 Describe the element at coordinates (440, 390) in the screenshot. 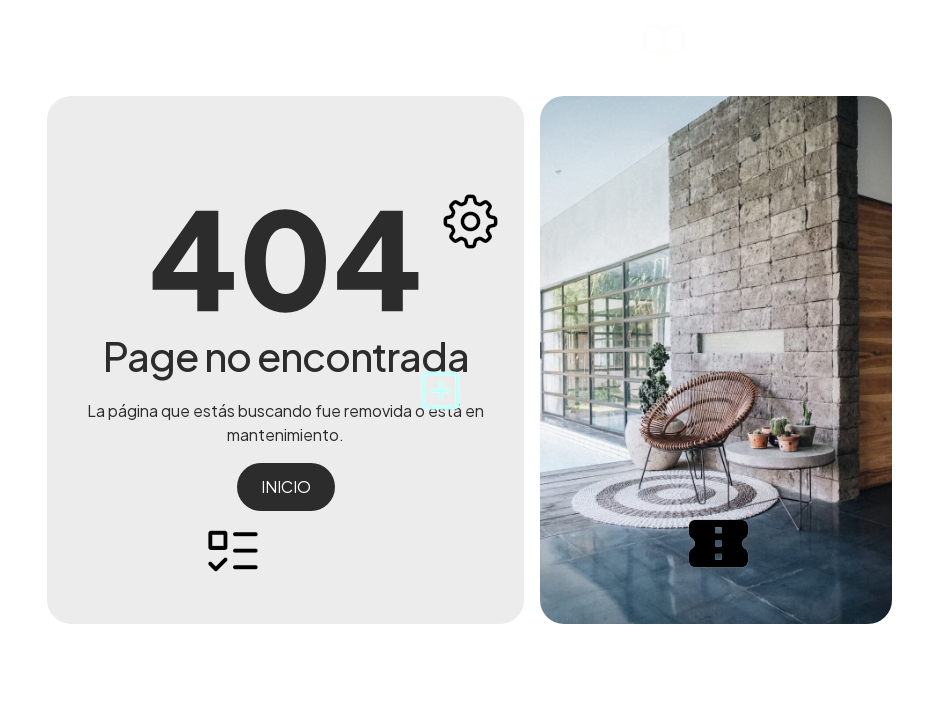

I see `add a new file to the diff` at that location.